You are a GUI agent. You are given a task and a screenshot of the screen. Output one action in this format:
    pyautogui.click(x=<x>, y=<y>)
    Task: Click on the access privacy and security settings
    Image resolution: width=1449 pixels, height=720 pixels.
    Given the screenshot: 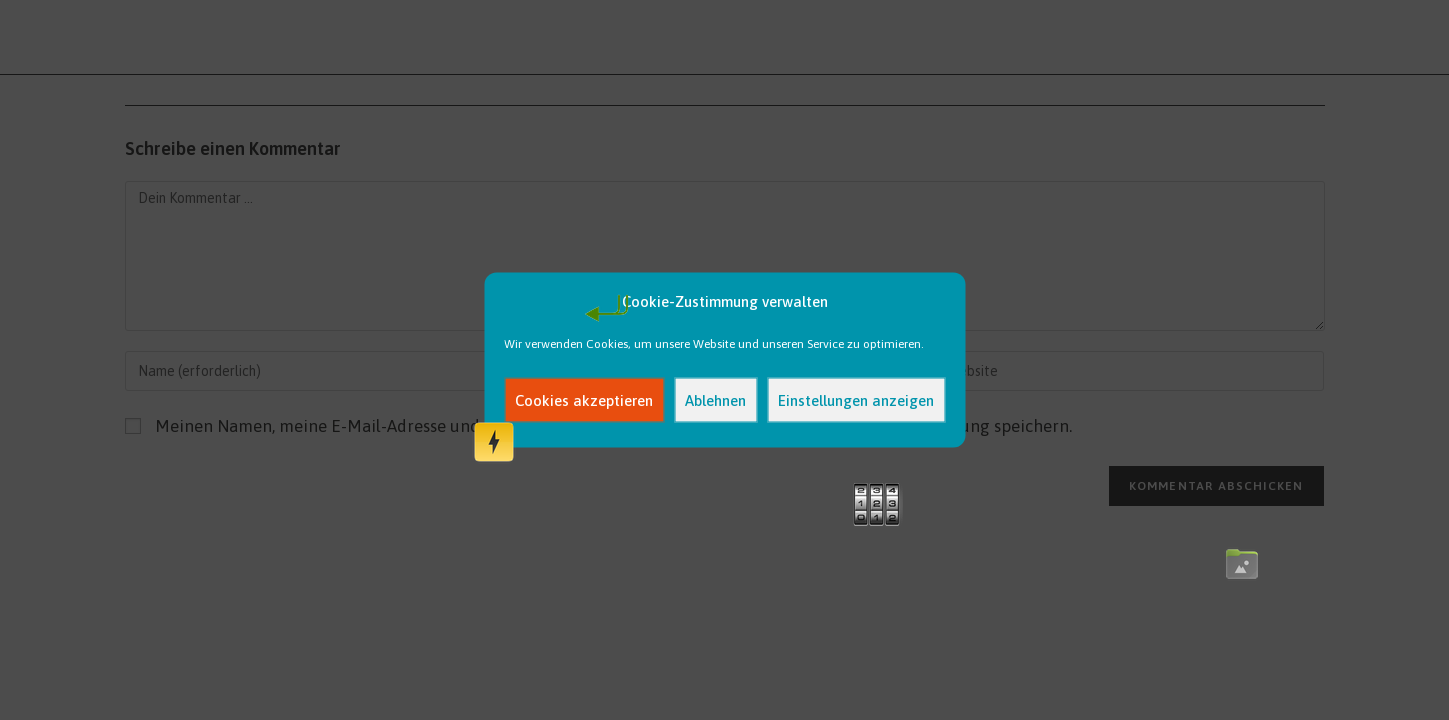 What is the action you would take?
    pyautogui.click(x=876, y=504)
    